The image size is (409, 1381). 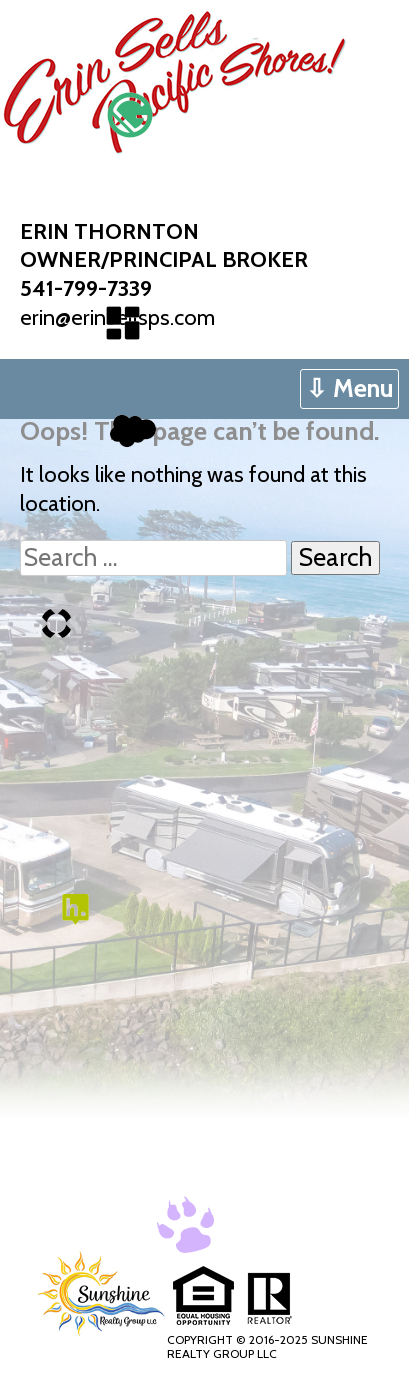 I want to click on Gatsby framework logo, so click(x=130, y=115).